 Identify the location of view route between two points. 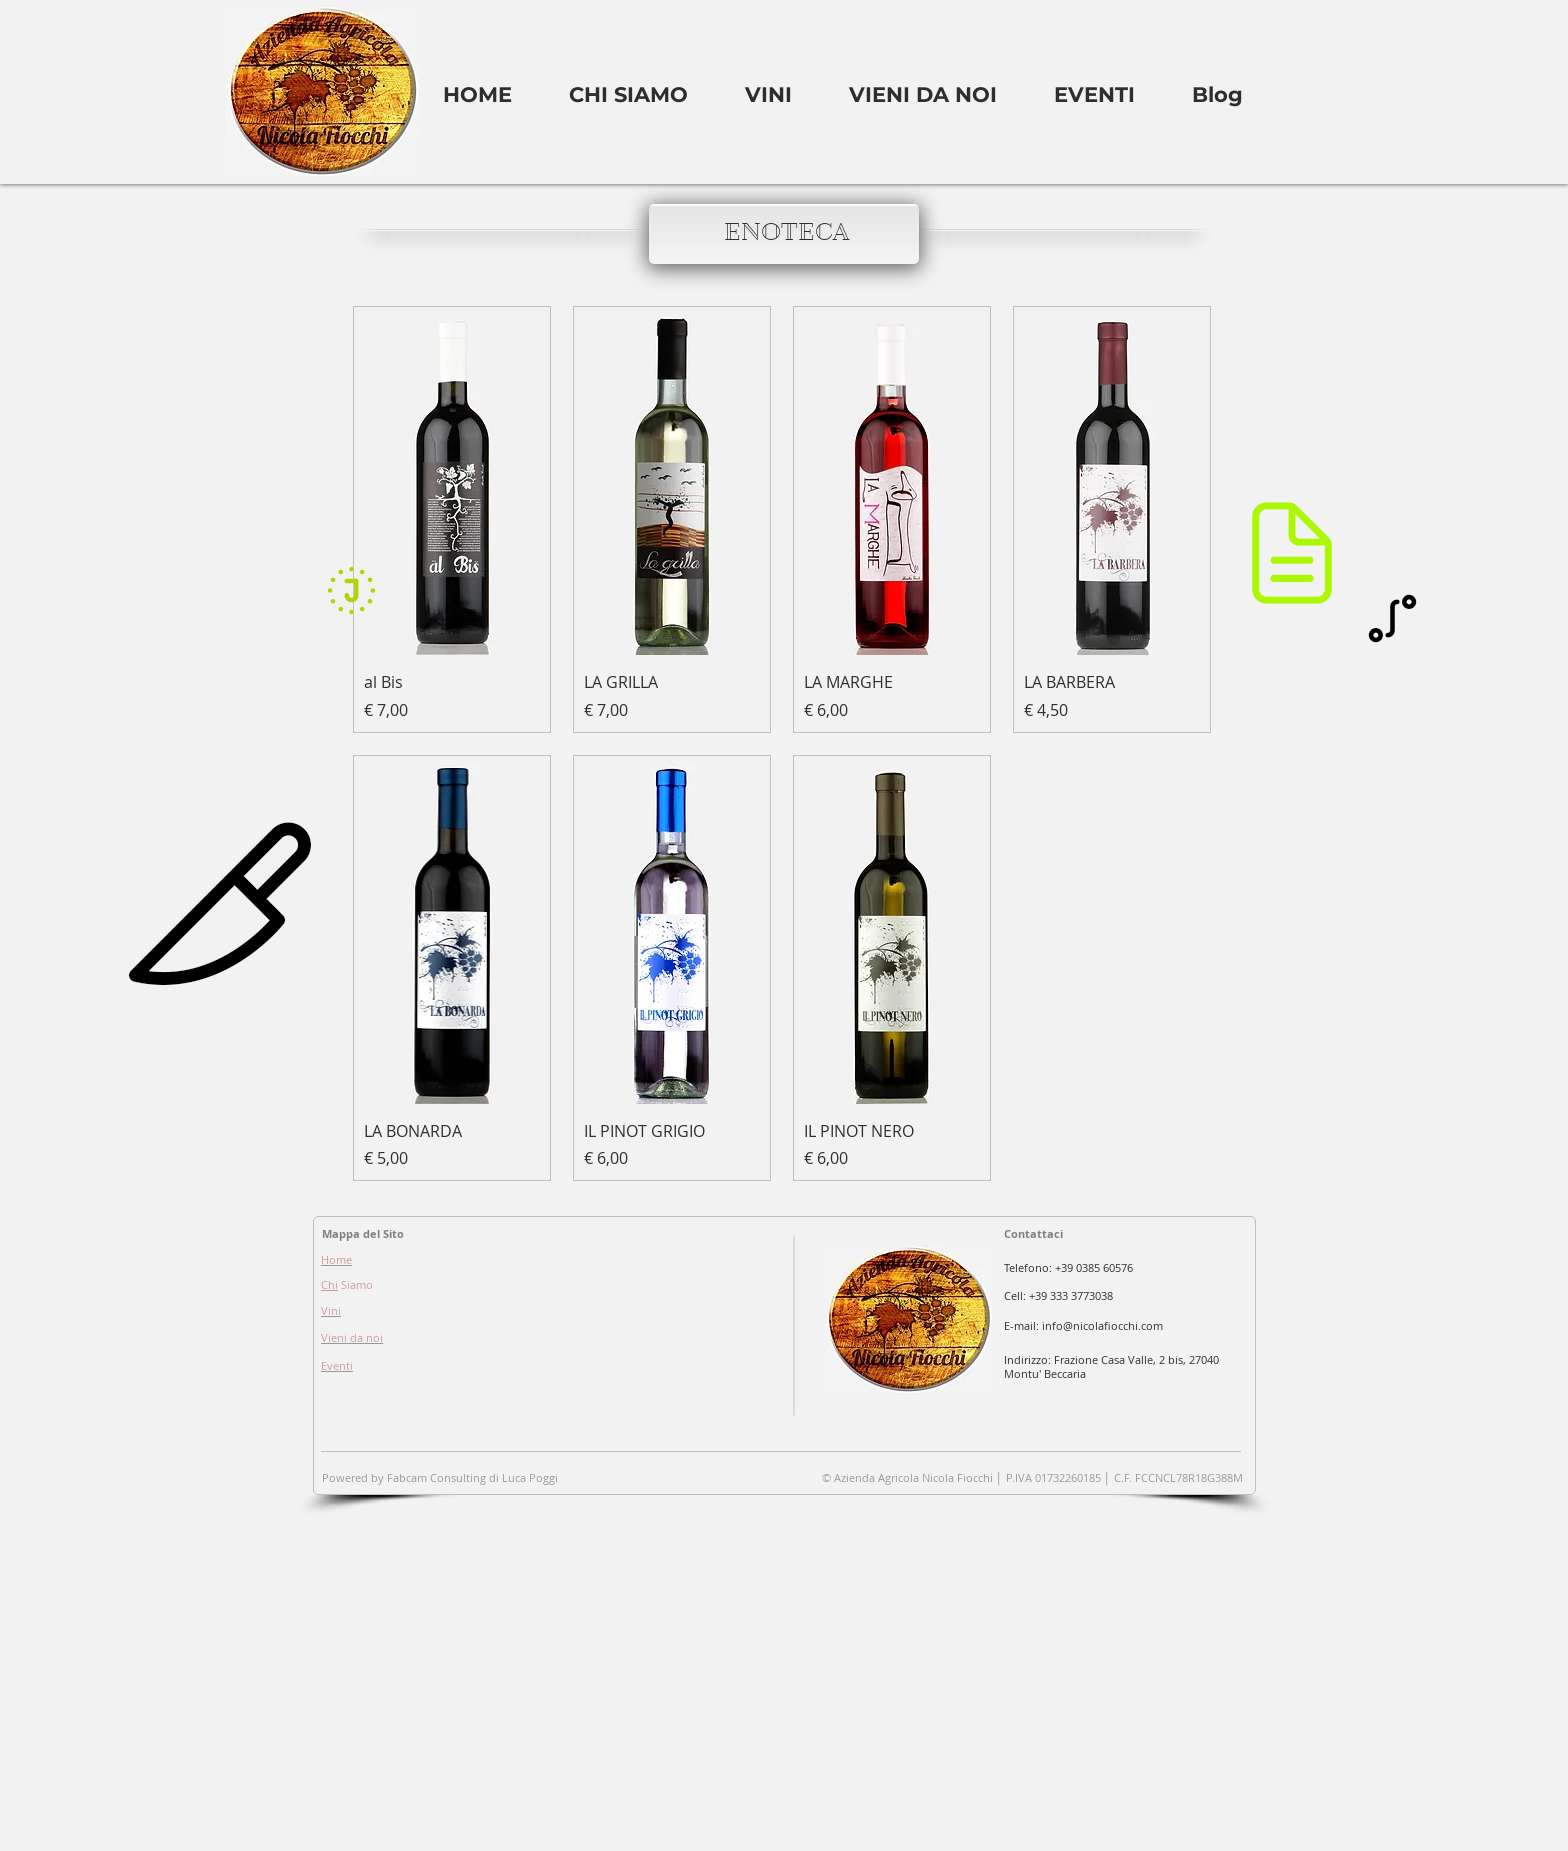
(1392, 618).